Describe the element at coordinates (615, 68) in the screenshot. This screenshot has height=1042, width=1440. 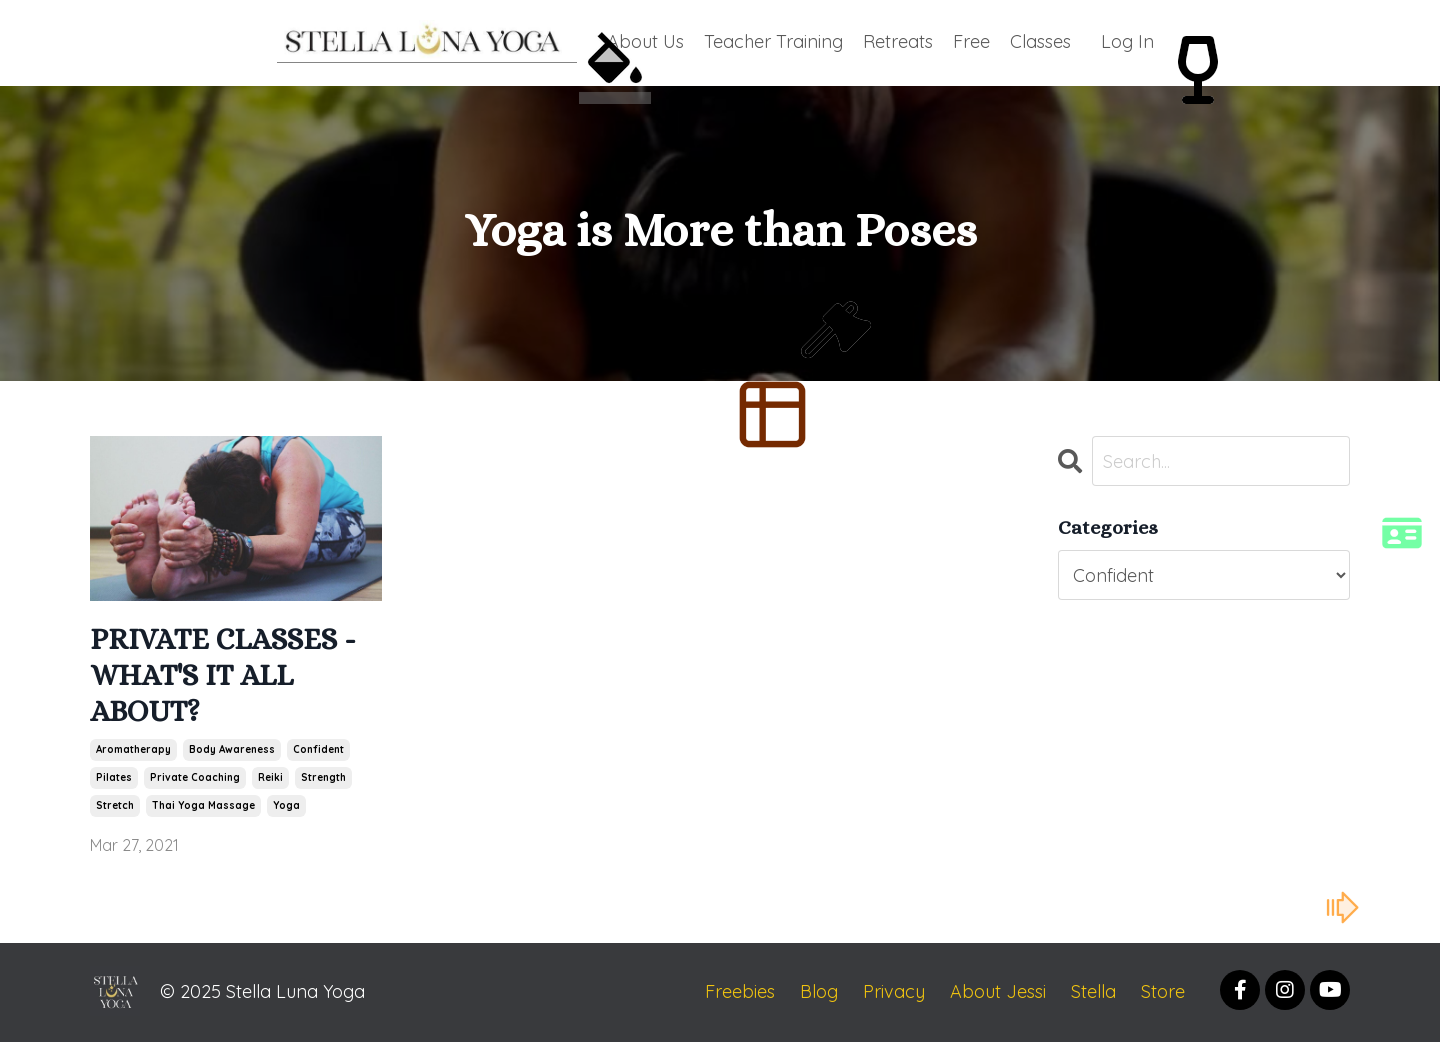
I see `fill selected area with color` at that location.